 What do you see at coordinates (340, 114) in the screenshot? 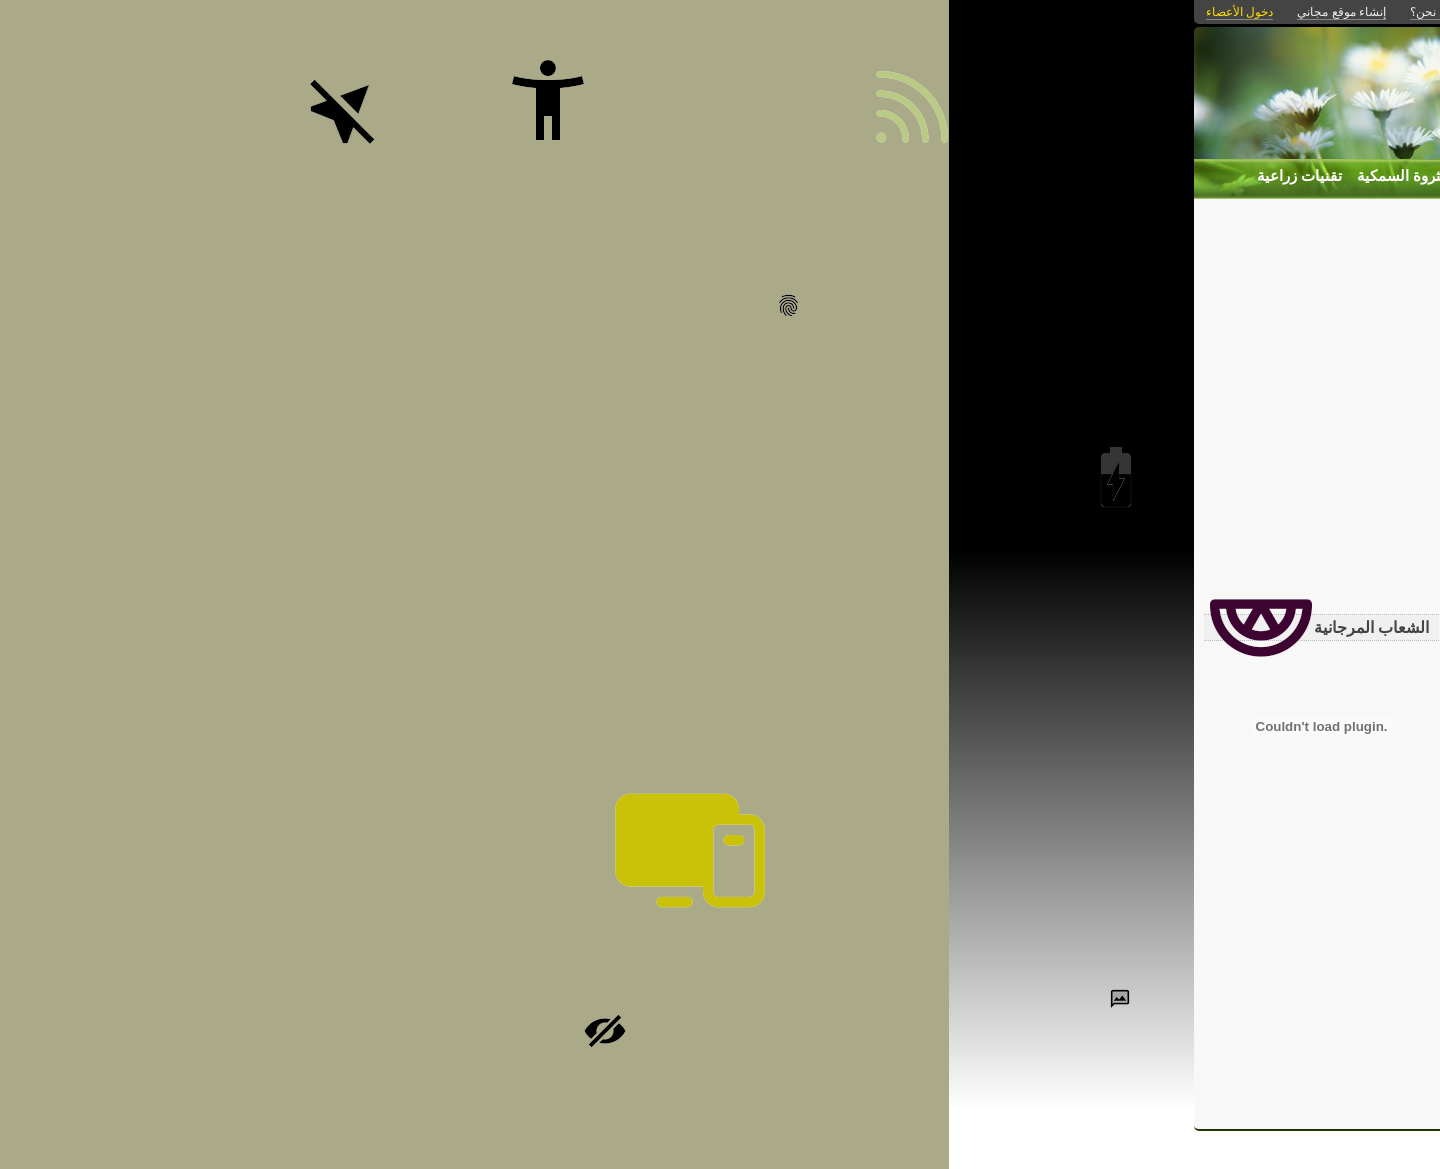
I see `location sharing is disabled` at bounding box center [340, 114].